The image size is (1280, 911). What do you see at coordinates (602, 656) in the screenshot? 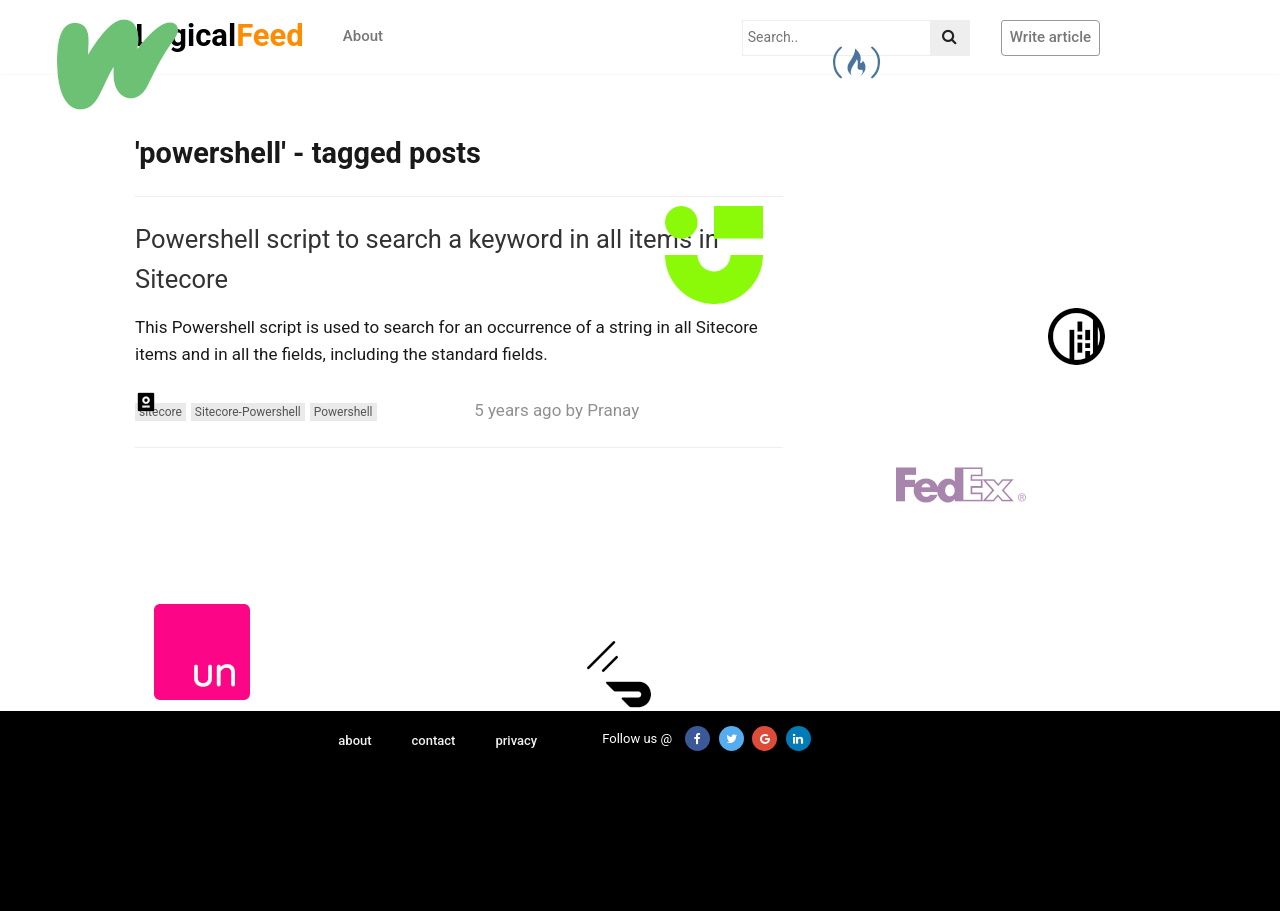
I see `shadcn/ui component library logo` at bounding box center [602, 656].